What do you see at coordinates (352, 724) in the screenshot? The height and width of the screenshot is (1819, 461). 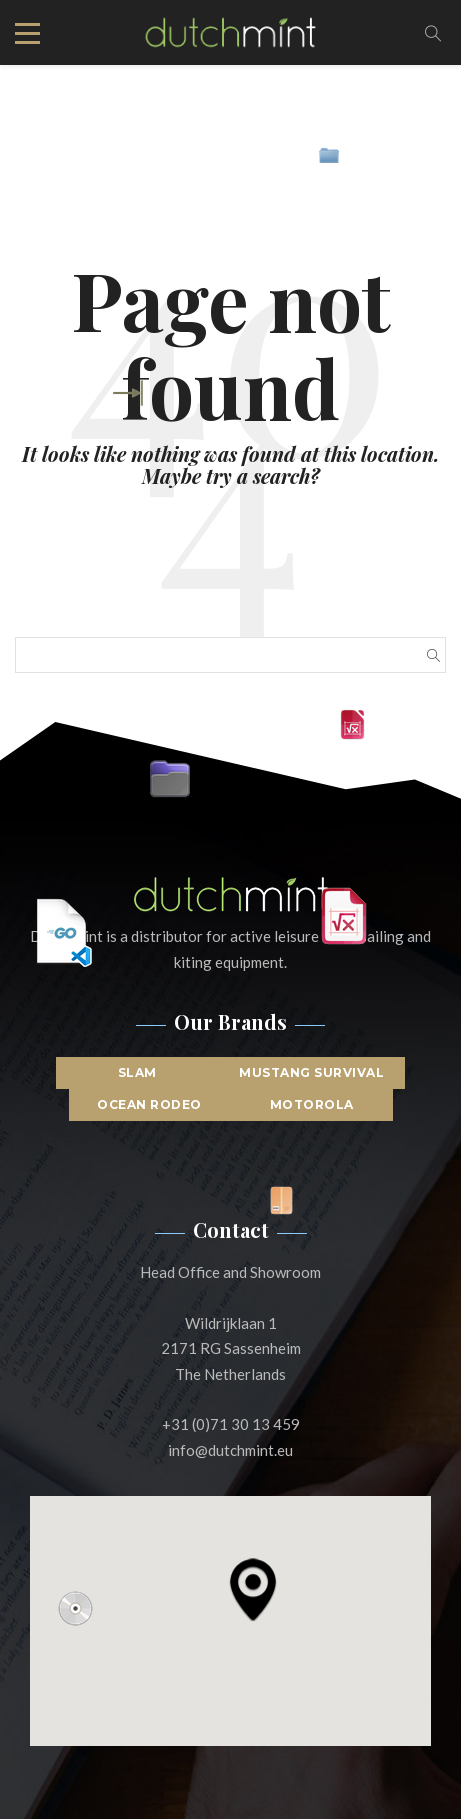 I see `open LibreOffice Math formula editor` at bounding box center [352, 724].